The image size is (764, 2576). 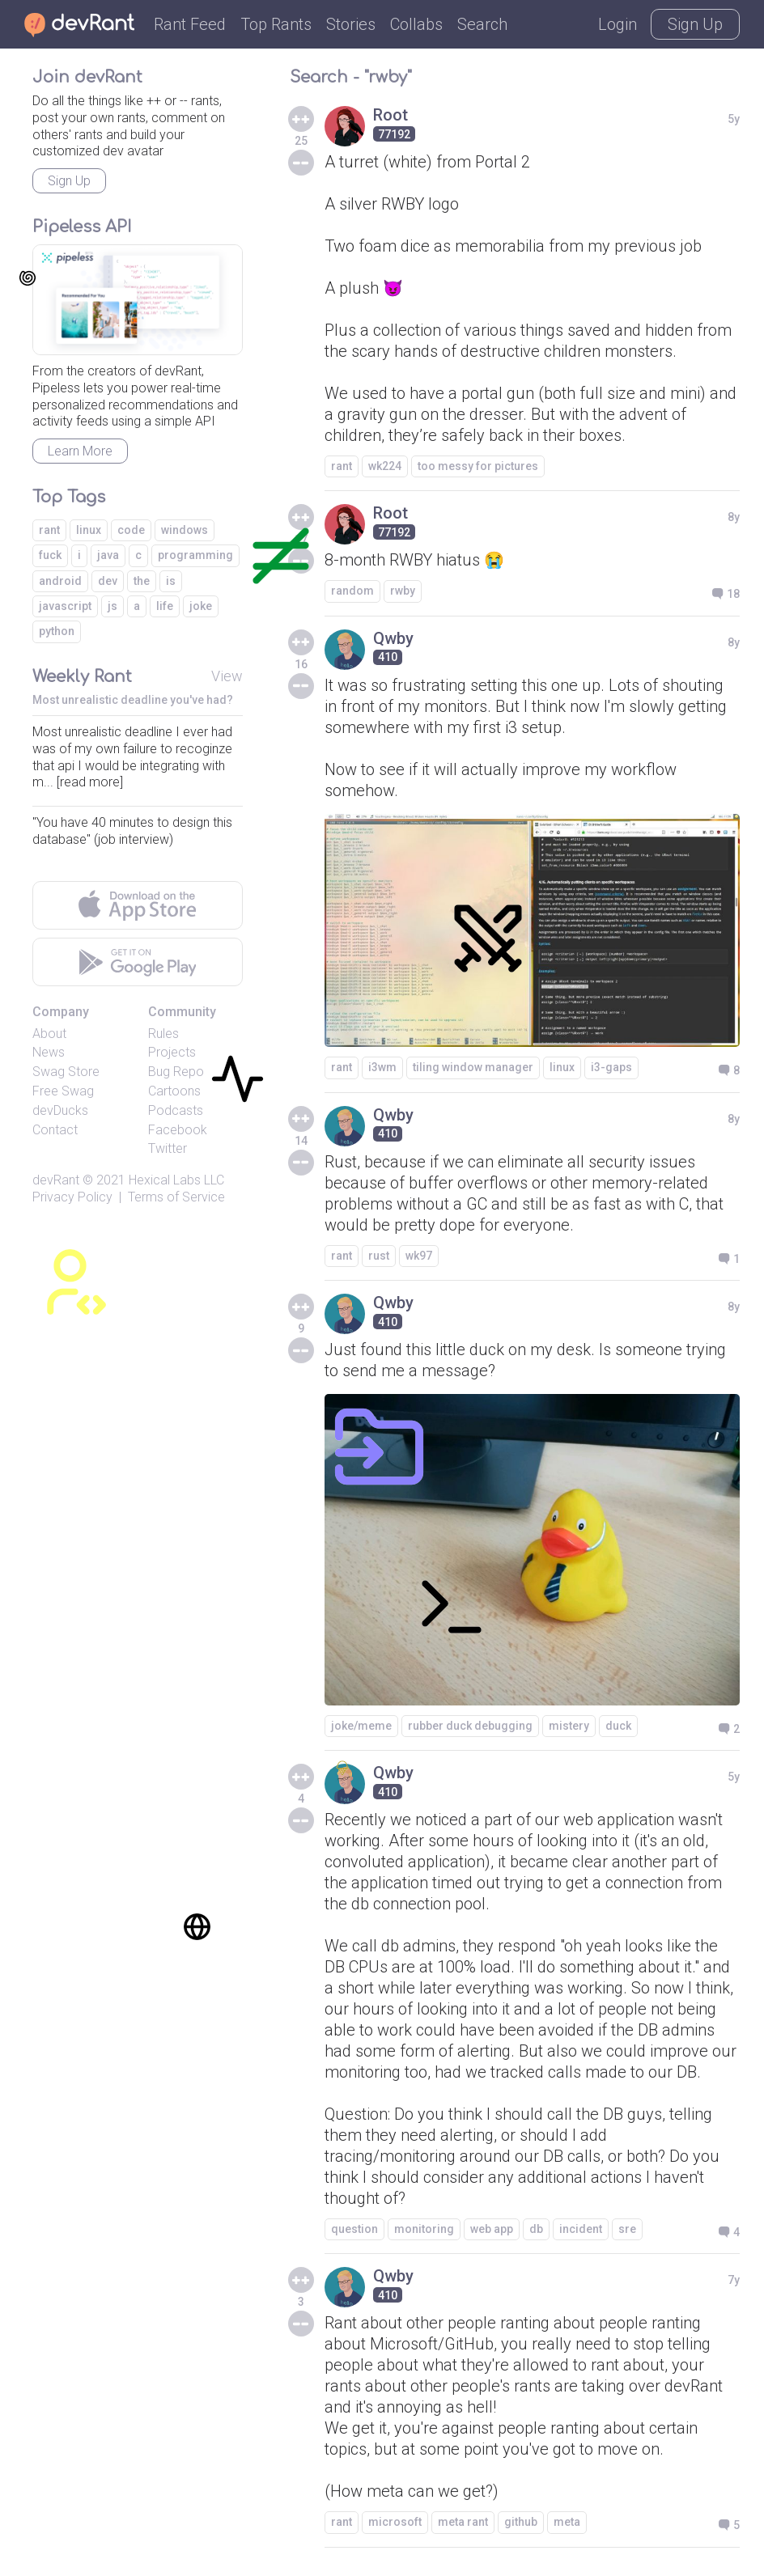 What do you see at coordinates (28, 278) in the screenshot?
I see `access terminal or command line interface` at bounding box center [28, 278].